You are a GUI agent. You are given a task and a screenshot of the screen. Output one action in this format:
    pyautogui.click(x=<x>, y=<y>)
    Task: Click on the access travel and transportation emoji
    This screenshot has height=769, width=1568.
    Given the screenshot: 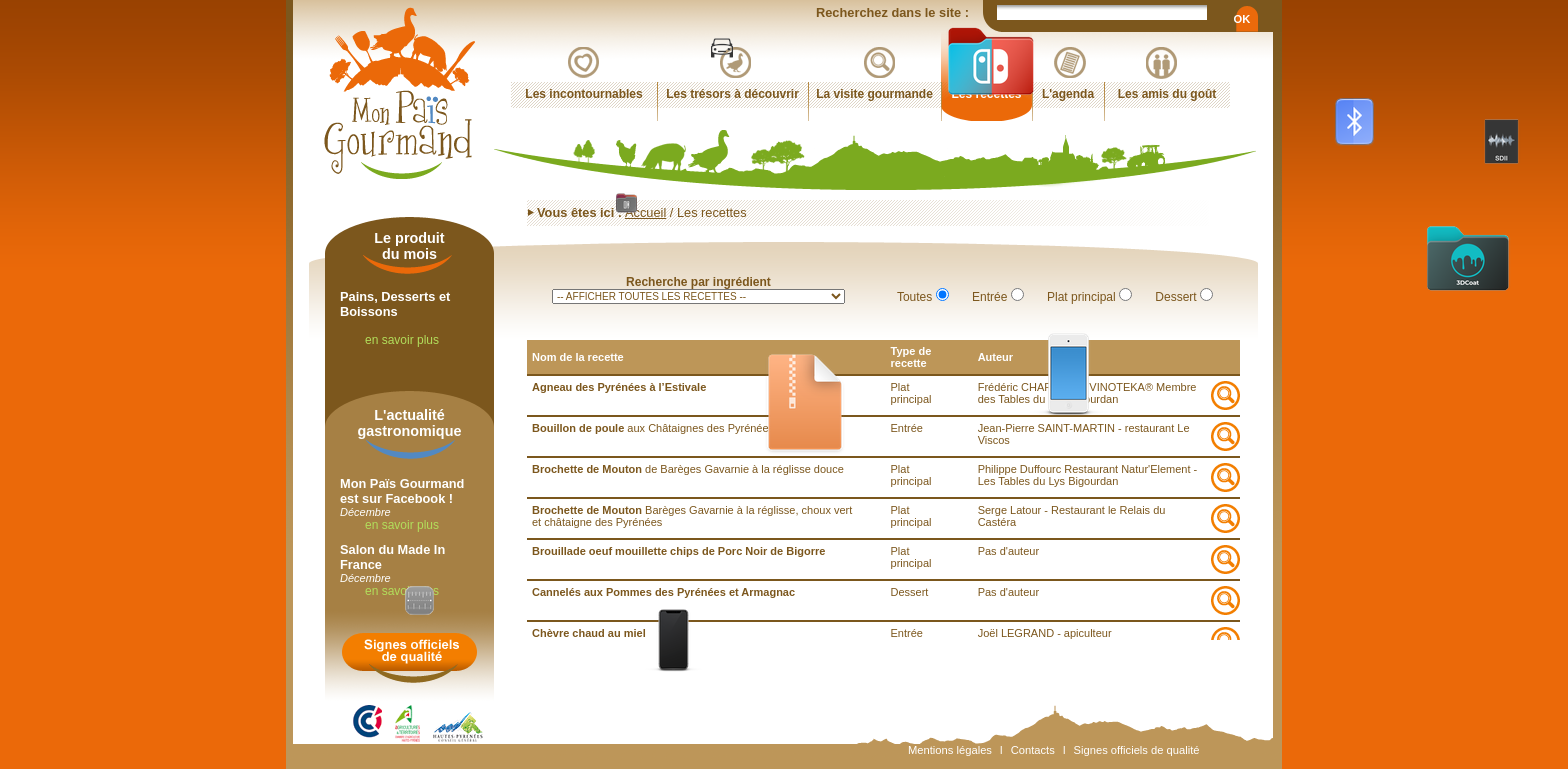 What is the action you would take?
    pyautogui.click(x=722, y=48)
    